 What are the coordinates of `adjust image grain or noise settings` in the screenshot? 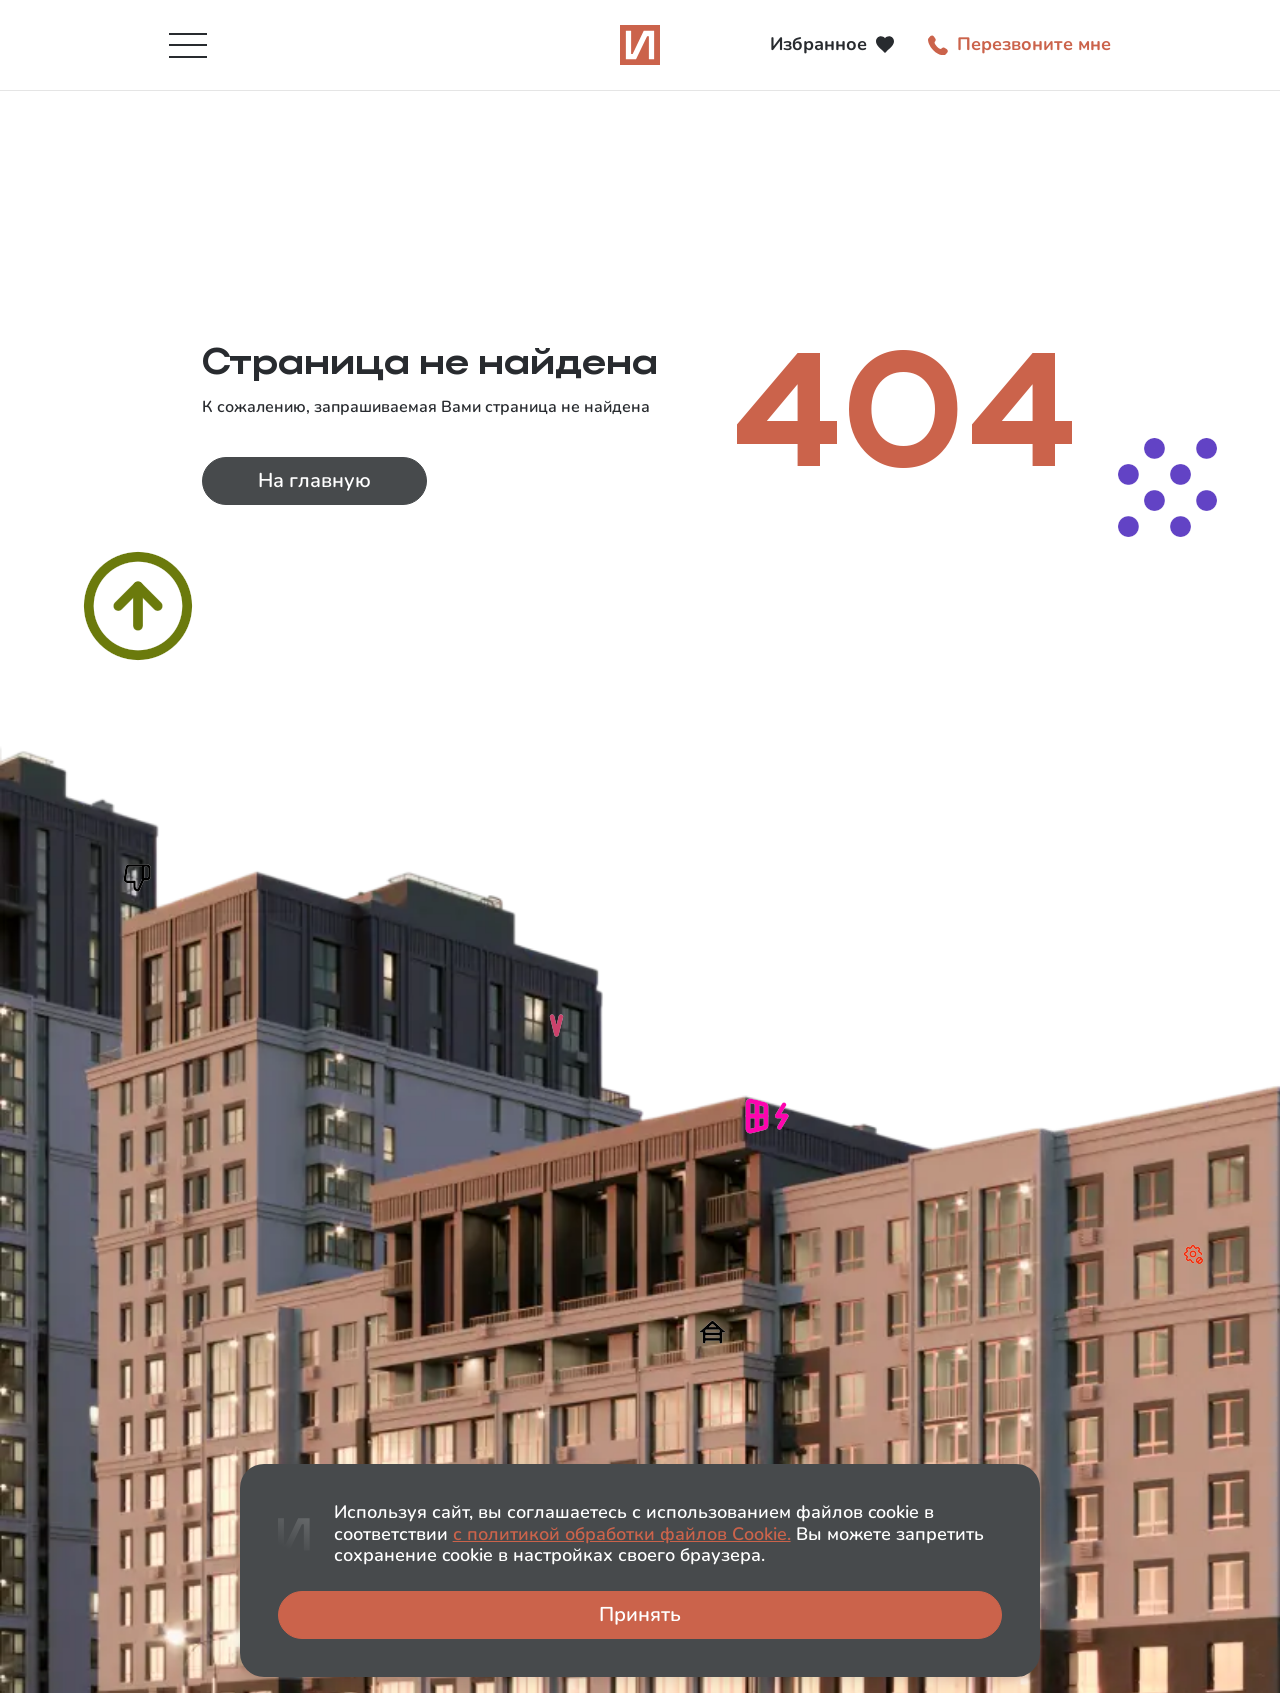 It's located at (1167, 487).